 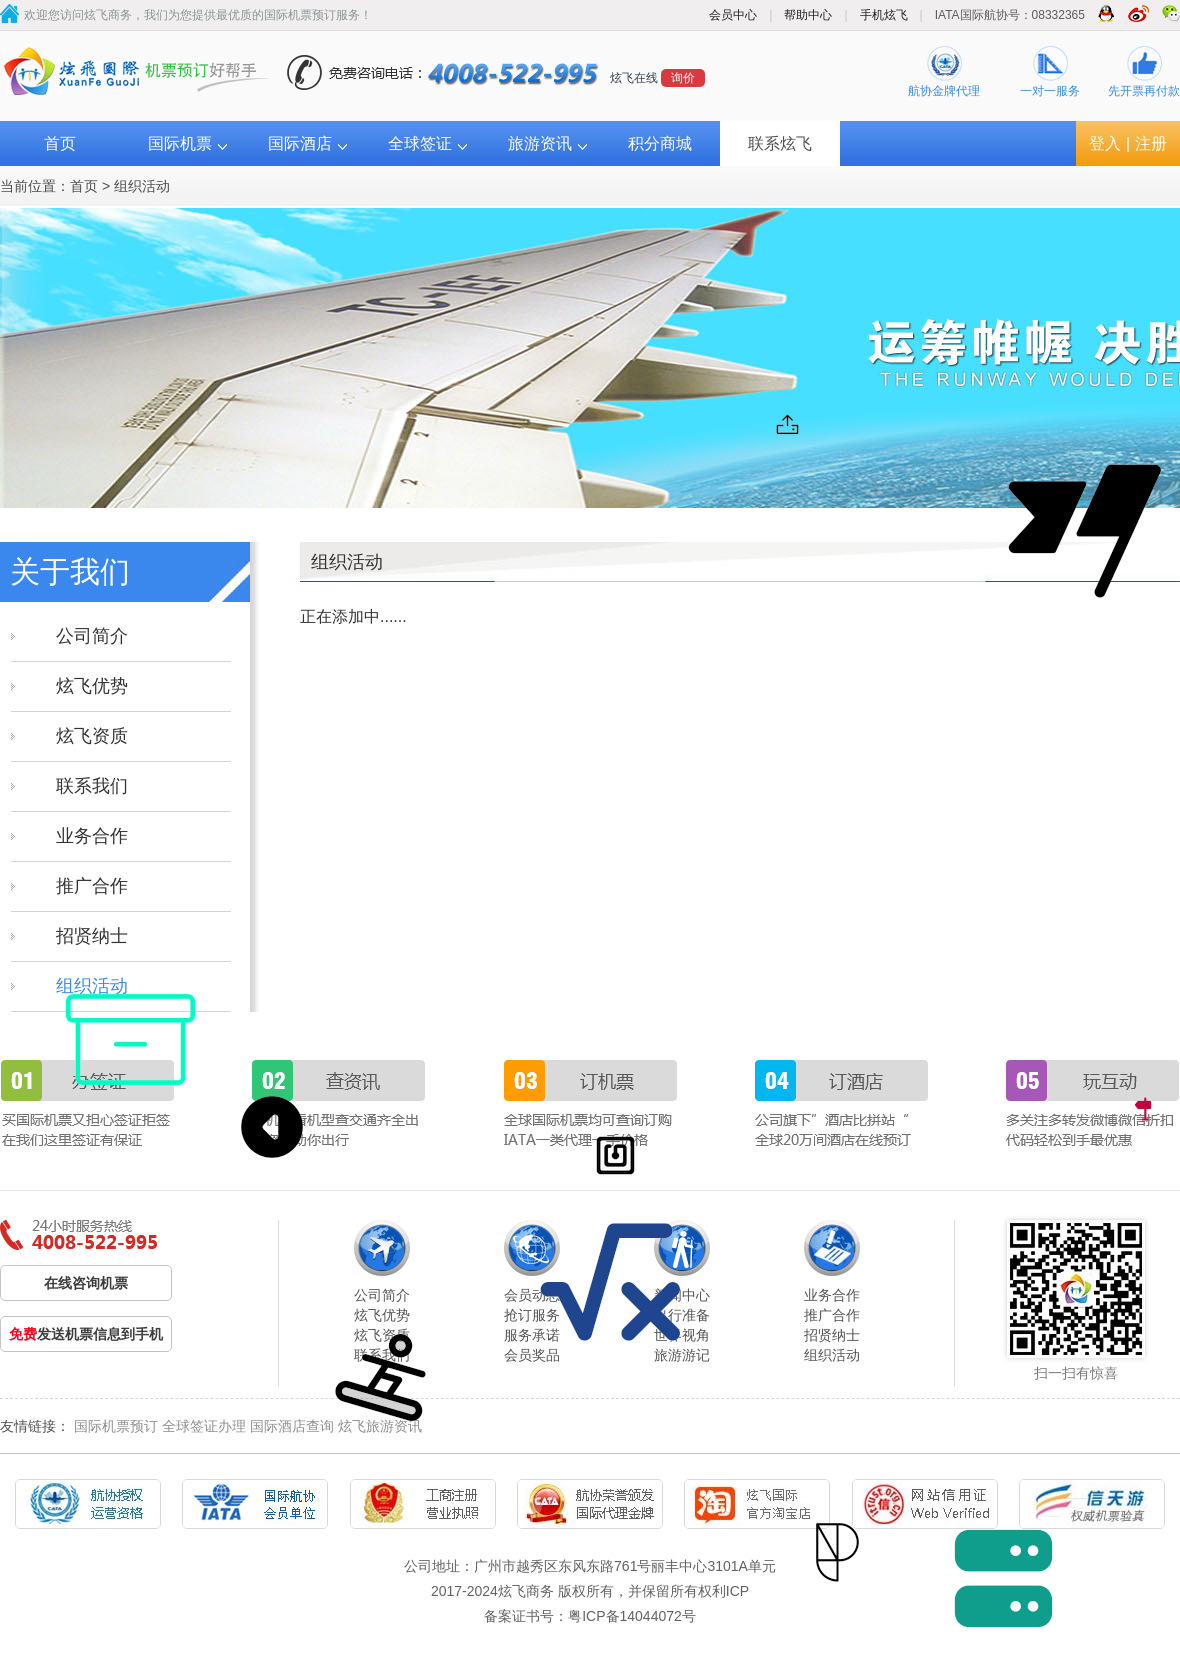 I want to click on access calculator or math functions, so click(x=614, y=1282).